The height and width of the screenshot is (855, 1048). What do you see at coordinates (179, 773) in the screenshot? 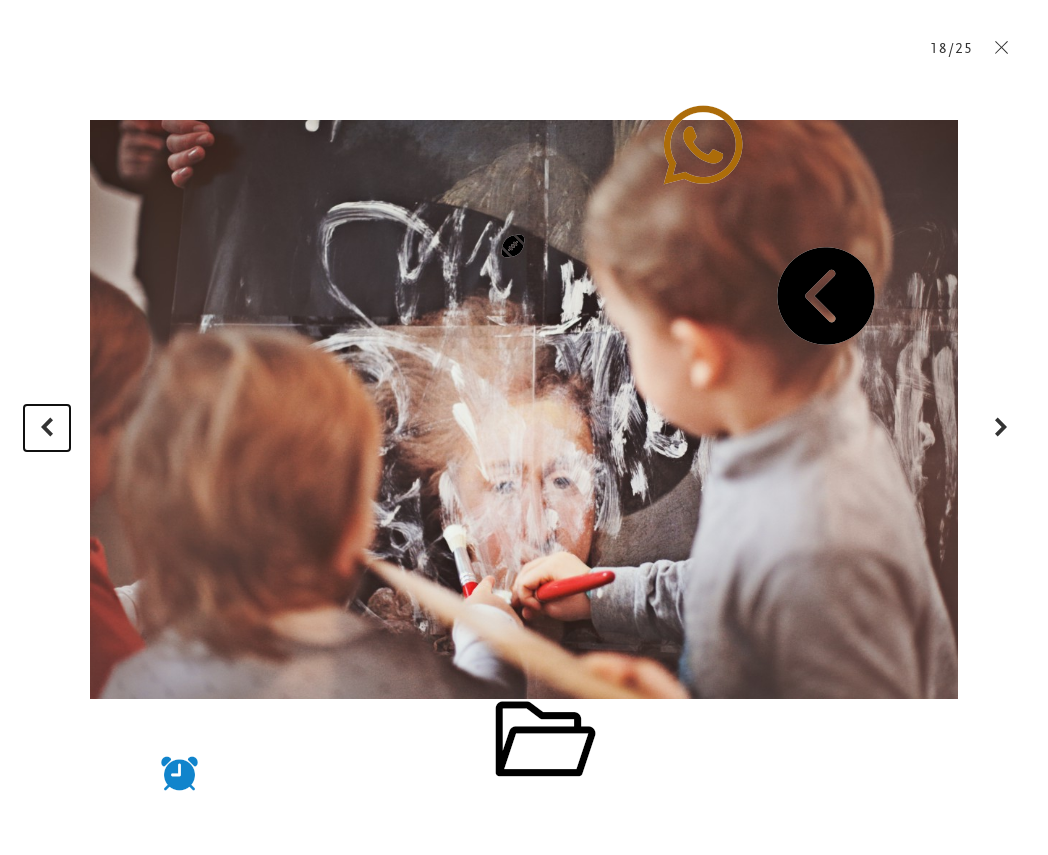
I see `set or manage alarms` at bounding box center [179, 773].